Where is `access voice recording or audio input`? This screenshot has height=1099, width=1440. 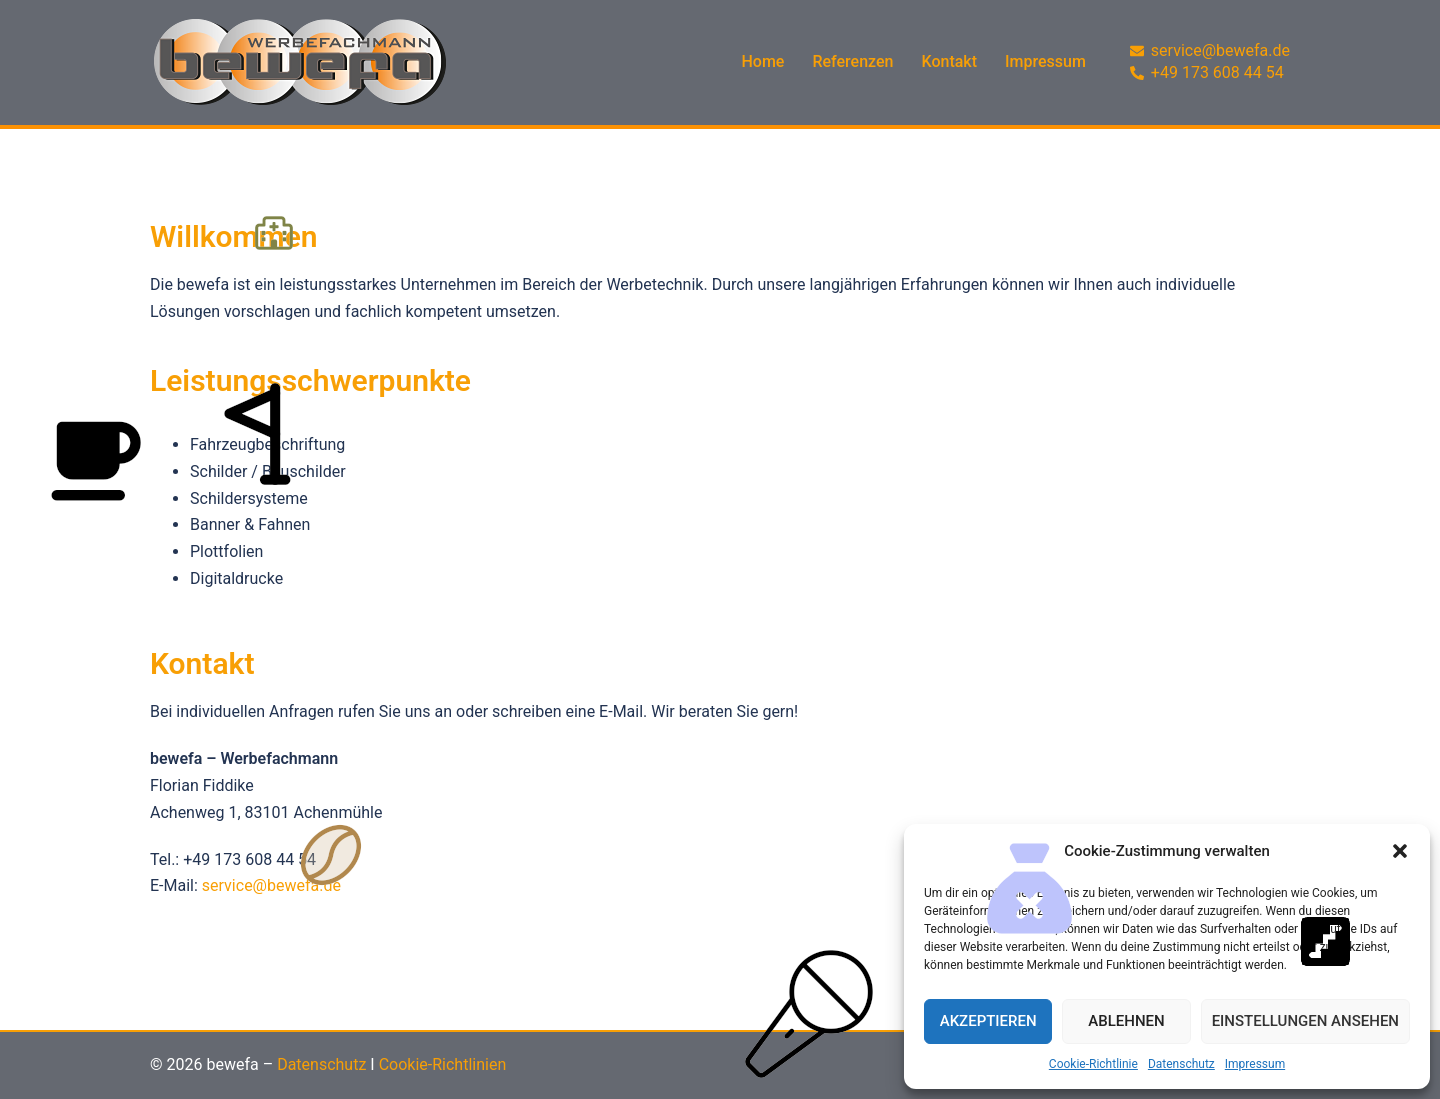 access voice recording or audio input is located at coordinates (806, 1016).